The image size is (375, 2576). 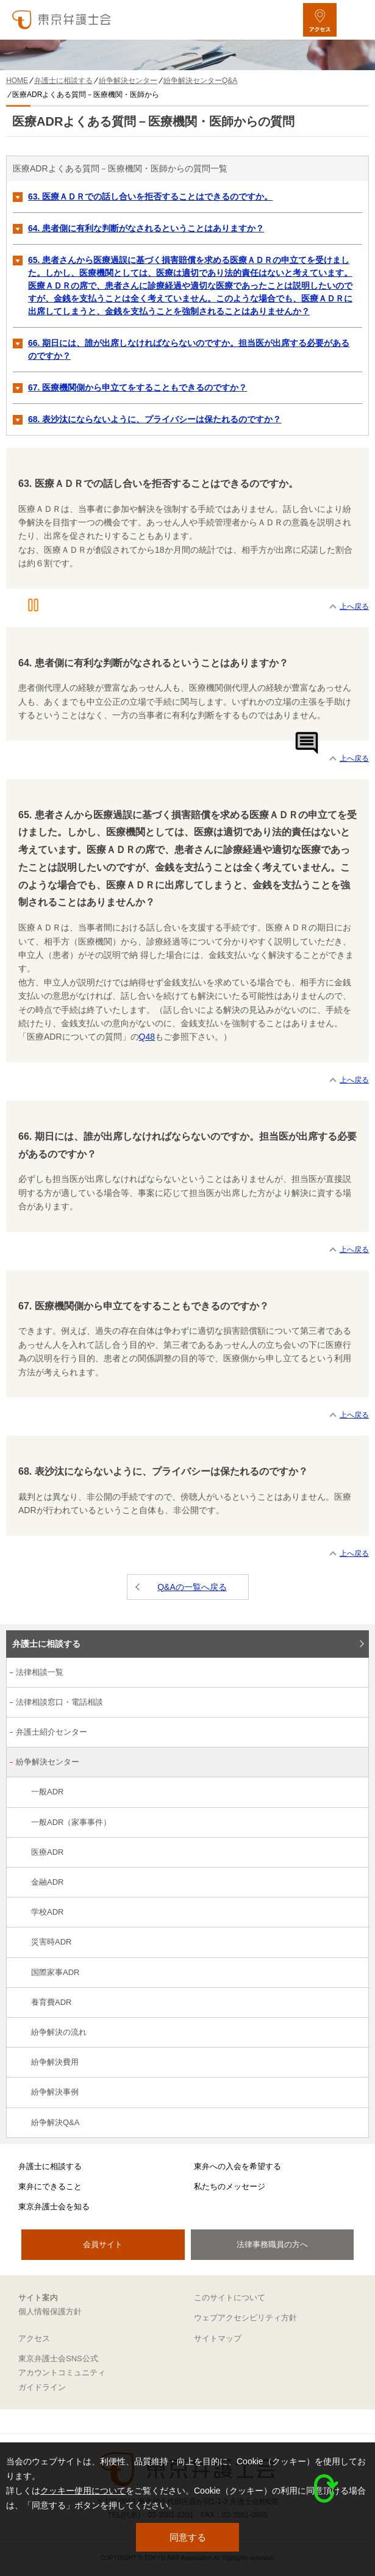 What do you see at coordinates (307, 743) in the screenshot?
I see `open comments section` at bounding box center [307, 743].